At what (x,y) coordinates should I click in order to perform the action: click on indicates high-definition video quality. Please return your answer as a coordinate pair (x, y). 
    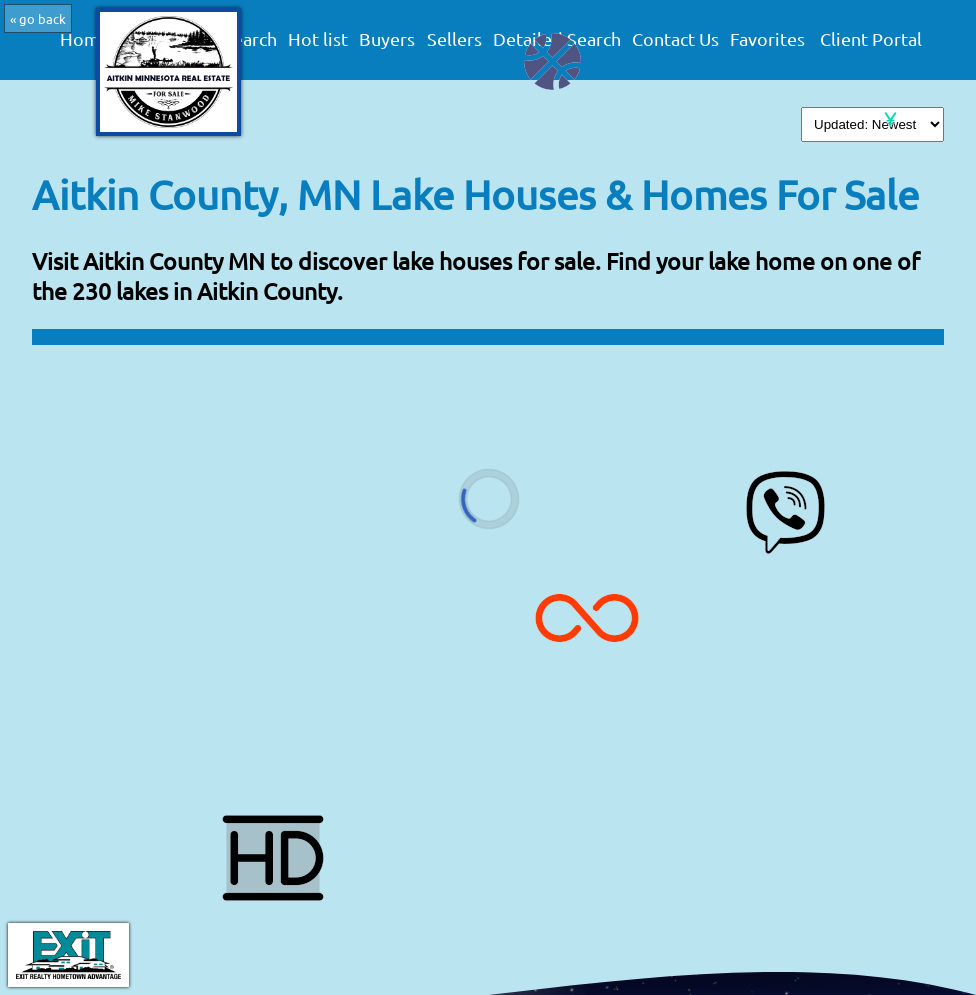
    Looking at the image, I should click on (273, 858).